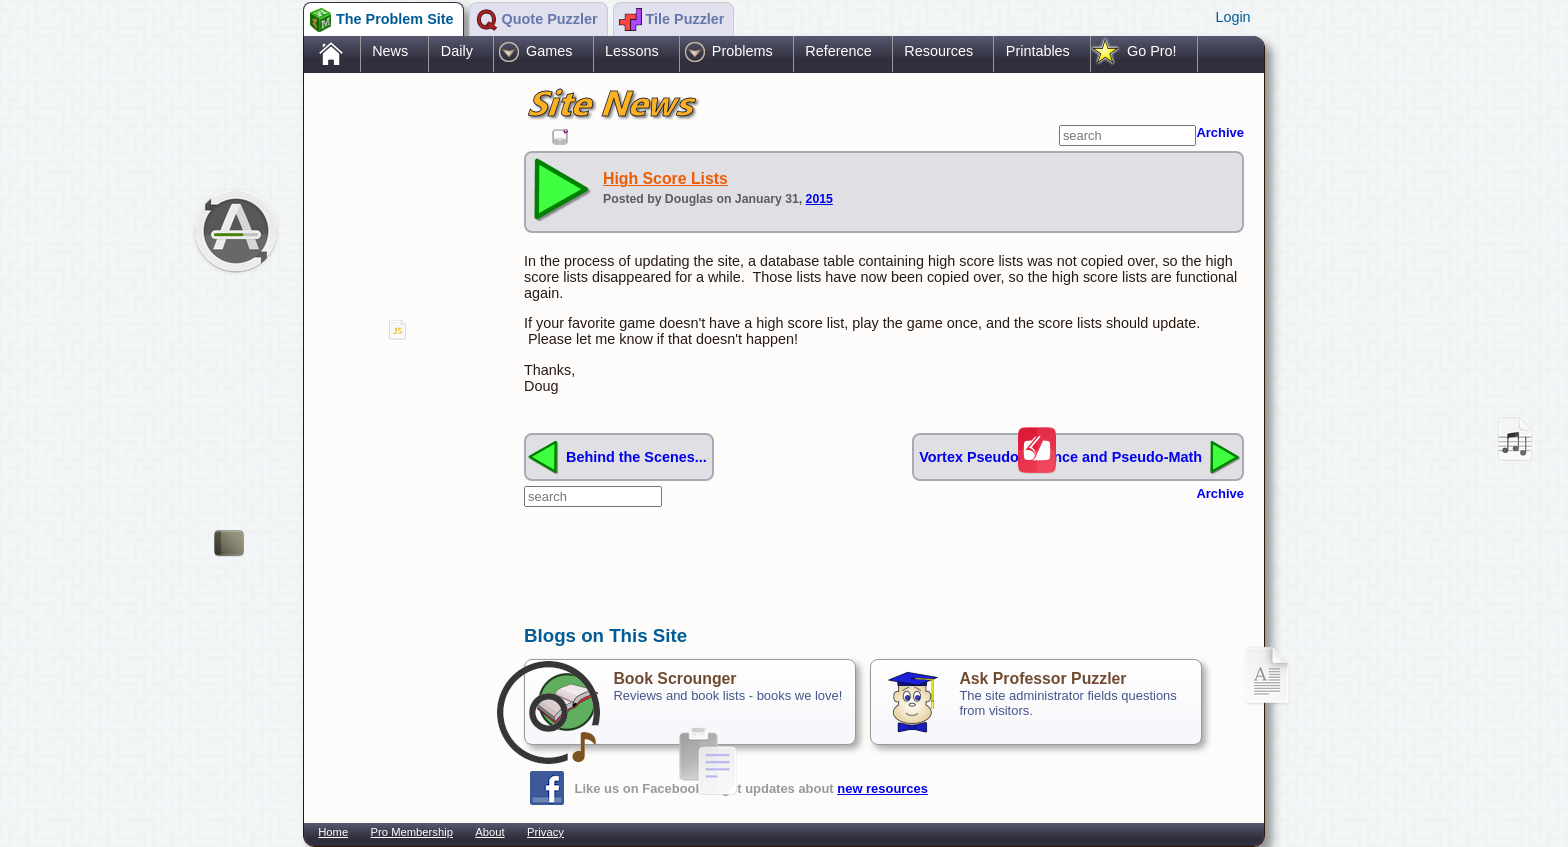 Image resolution: width=1568 pixels, height=847 pixels. I want to click on paste content from clipboard, so click(708, 761).